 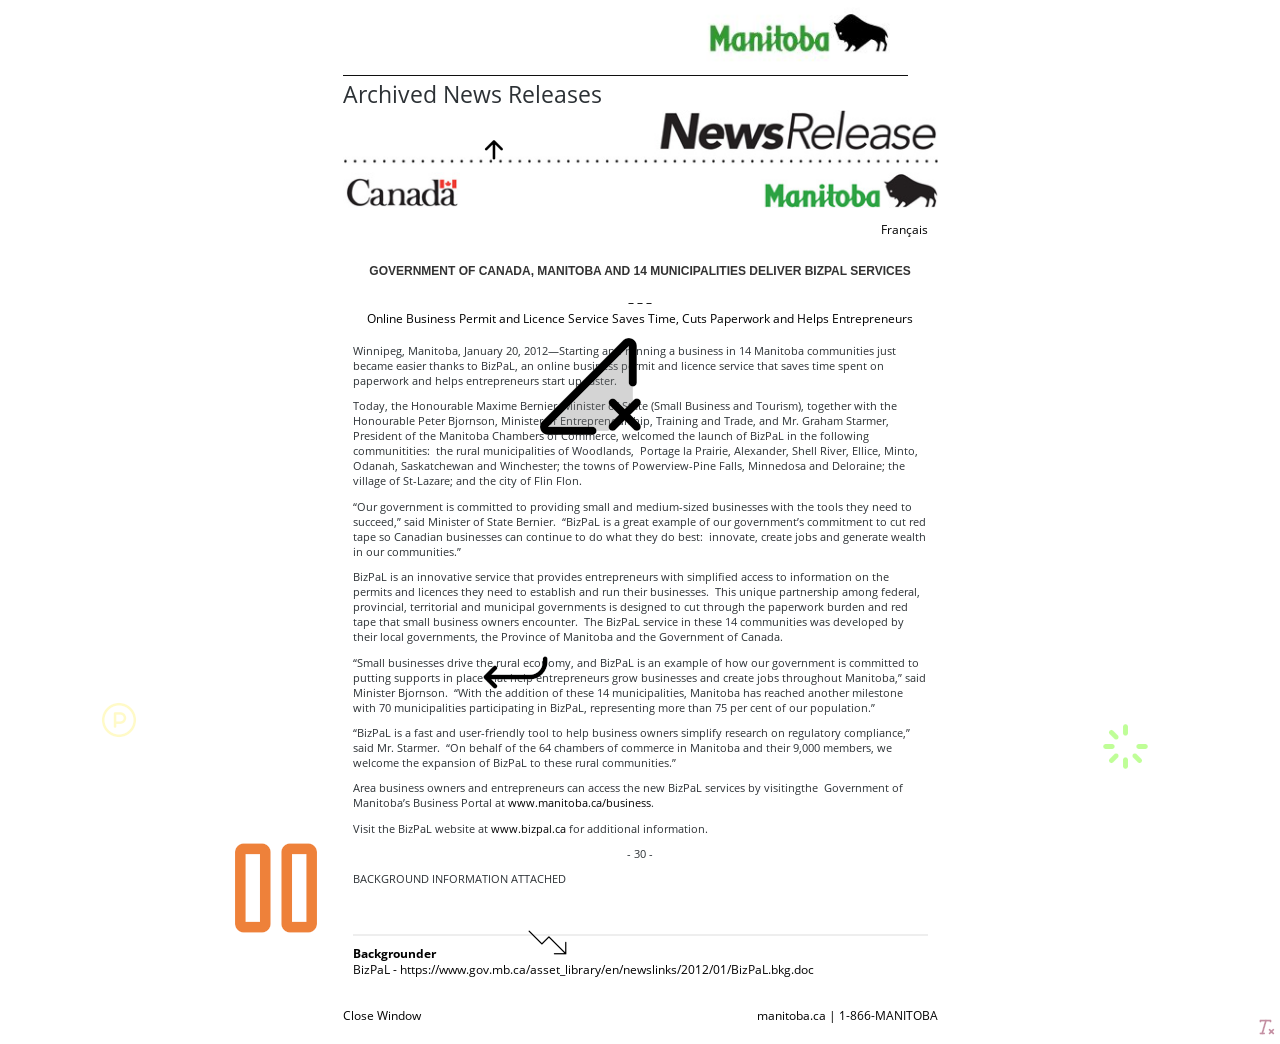 I want to click on scroll to top of page, so click(x=493, y=150).